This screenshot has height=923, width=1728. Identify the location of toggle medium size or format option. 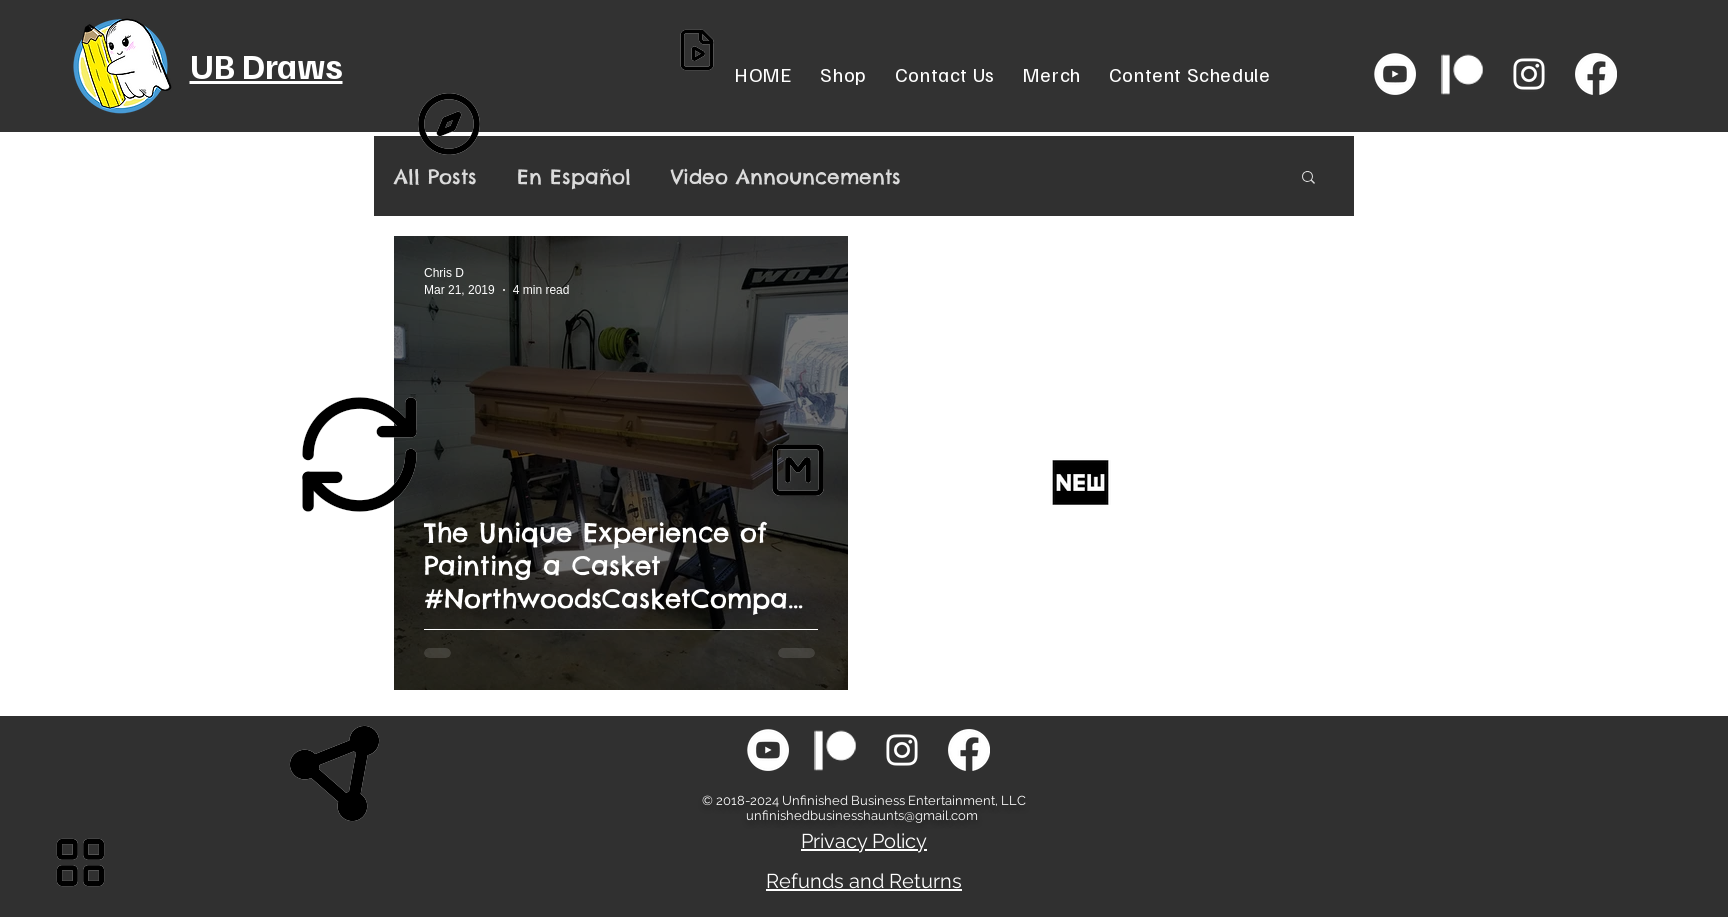
(798, 470).